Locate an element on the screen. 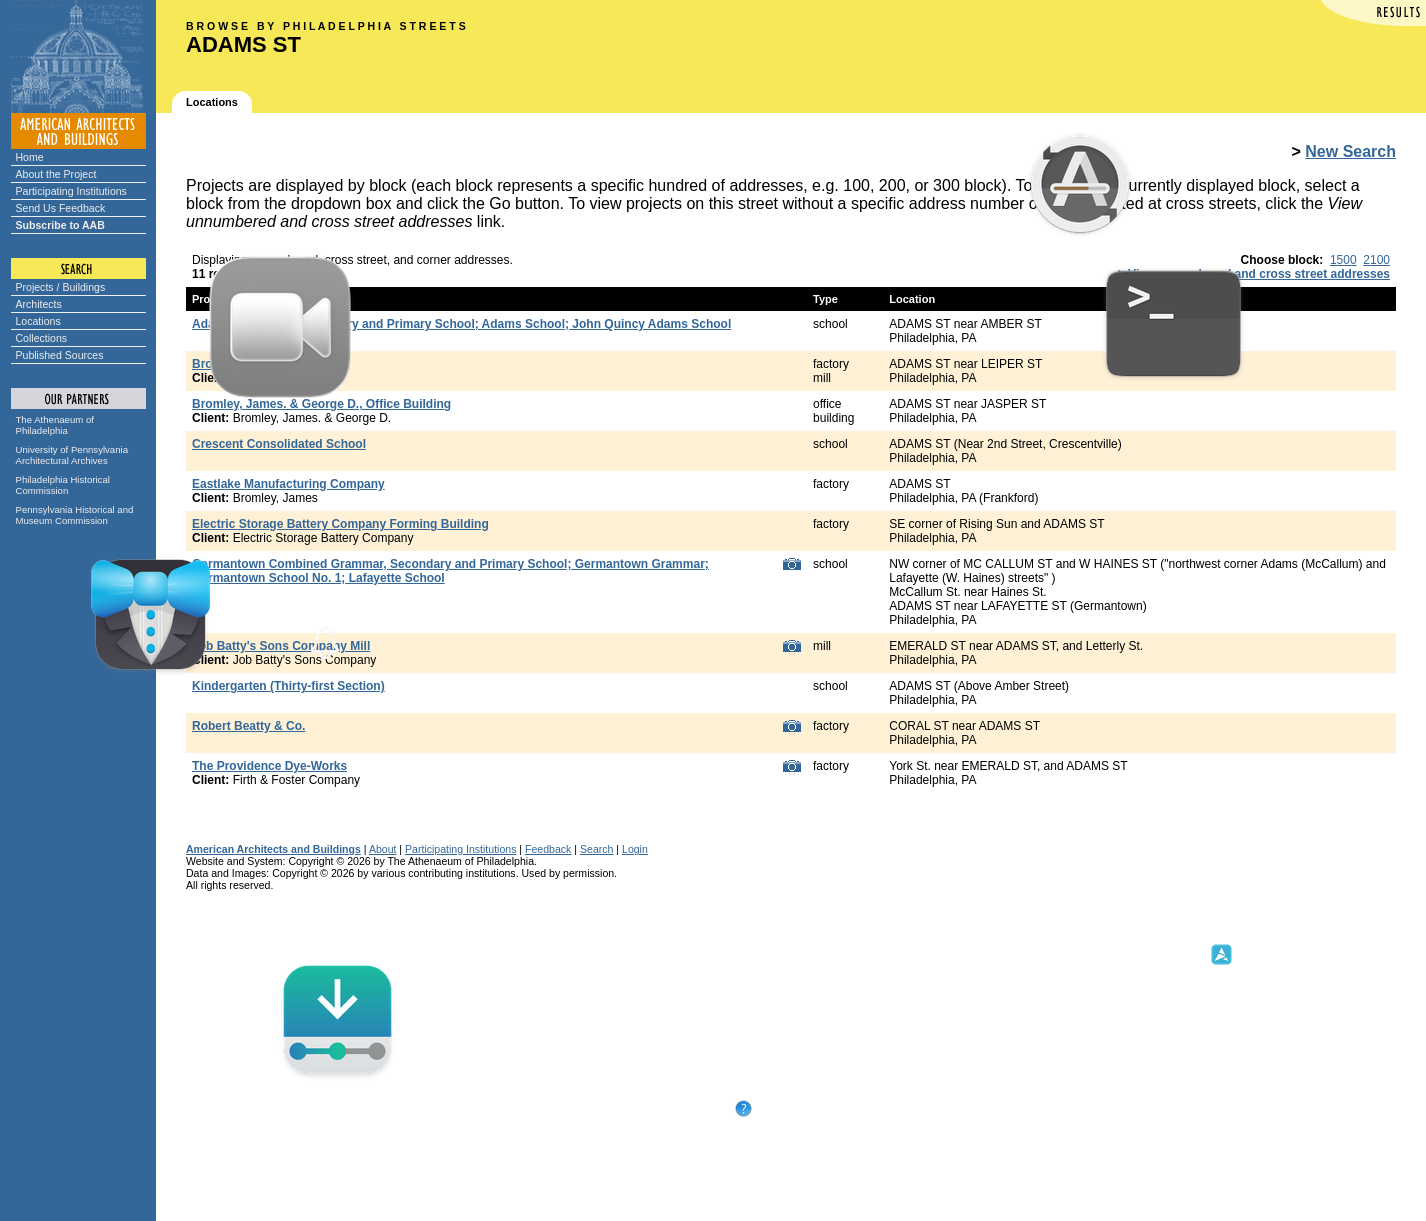 This screenshot has height=1221, width=1426. open the help center is located at coordinates (743, 1108).